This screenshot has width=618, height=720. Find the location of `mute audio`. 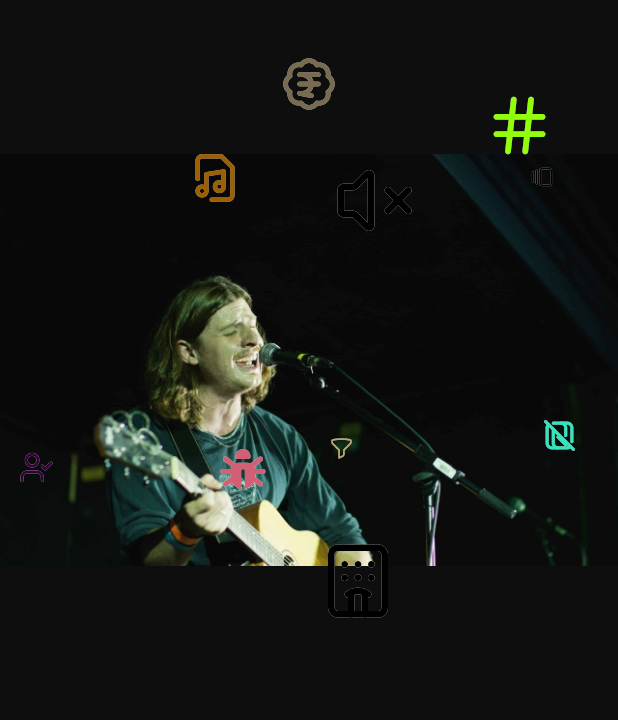

mute audio is located at coordinates (374, 200).